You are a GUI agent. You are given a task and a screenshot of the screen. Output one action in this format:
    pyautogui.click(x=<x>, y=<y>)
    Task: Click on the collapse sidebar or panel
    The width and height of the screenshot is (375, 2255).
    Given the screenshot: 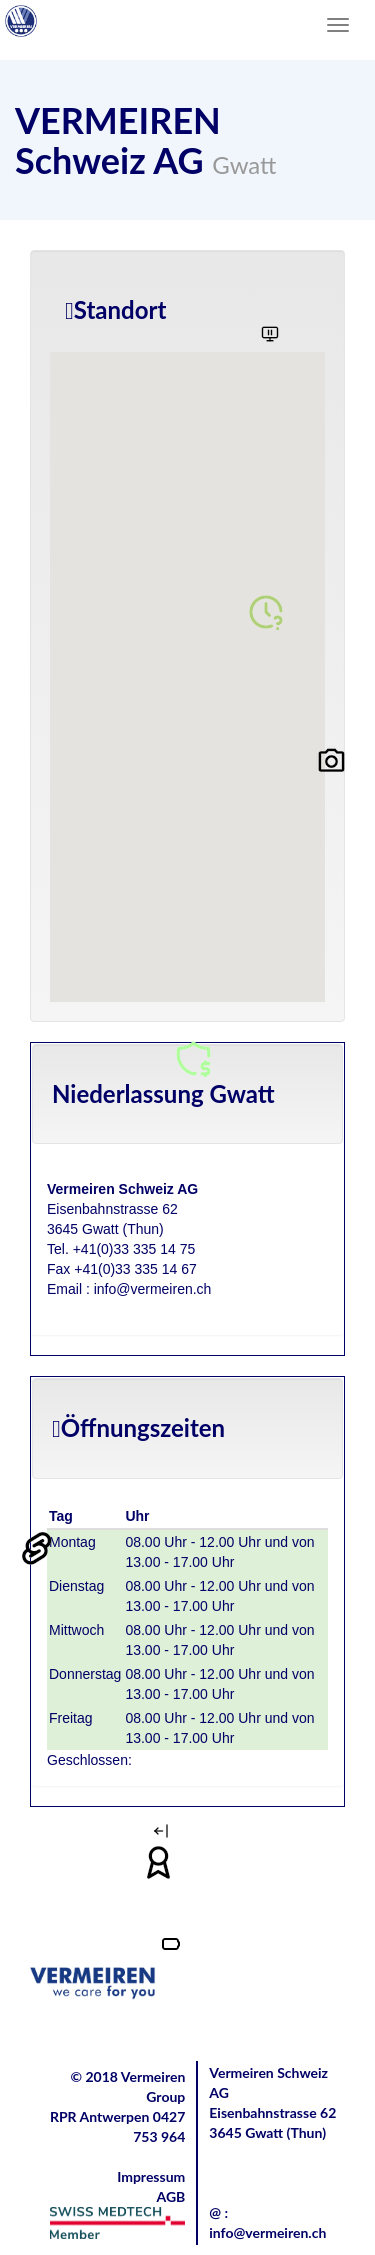 What is the action you would take?
    pyautogui.click(x=161, y=1831)
    